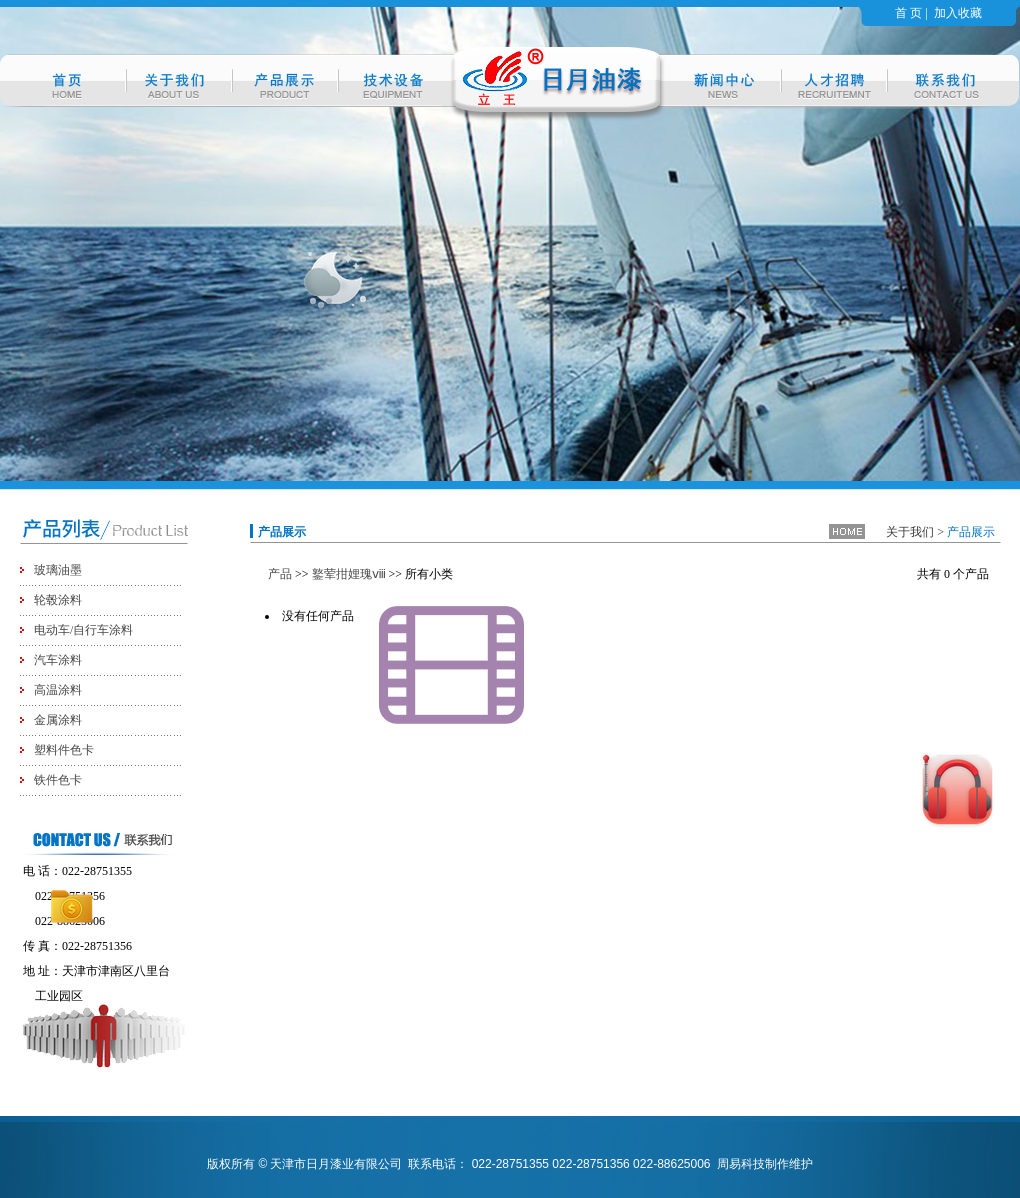 The width and height of the screenshot is (1020, 1198). I want to click on open audio sharing app, so click(957, 789).